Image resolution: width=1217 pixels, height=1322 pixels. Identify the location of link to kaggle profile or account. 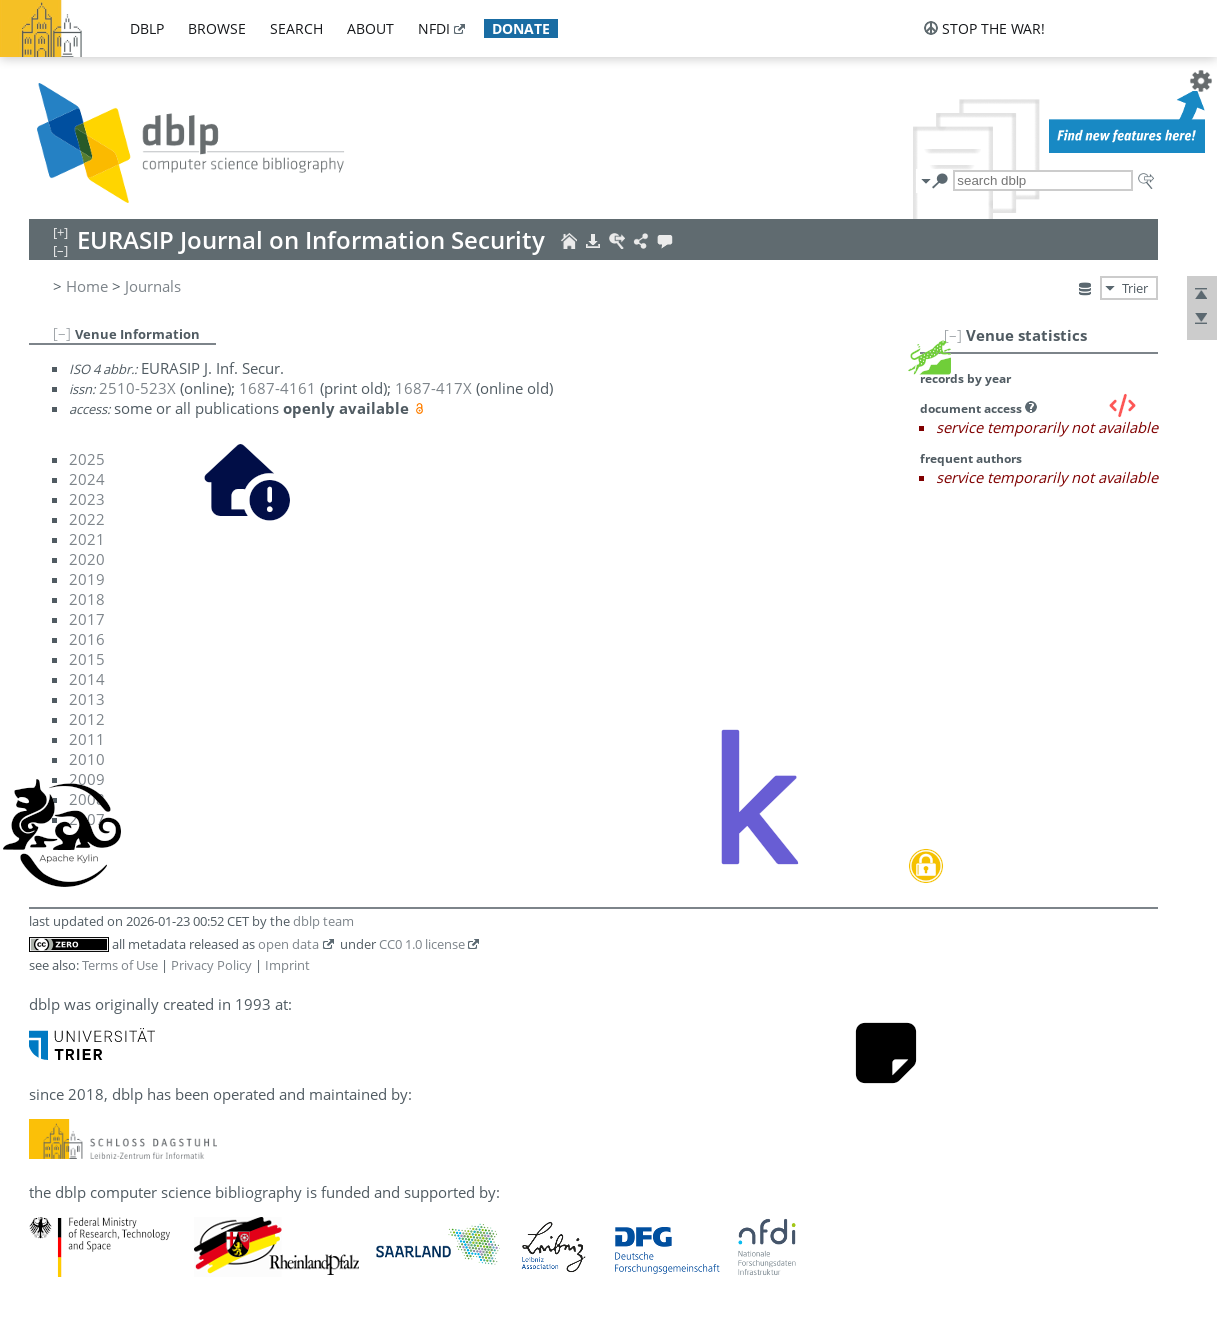
(760, 797).